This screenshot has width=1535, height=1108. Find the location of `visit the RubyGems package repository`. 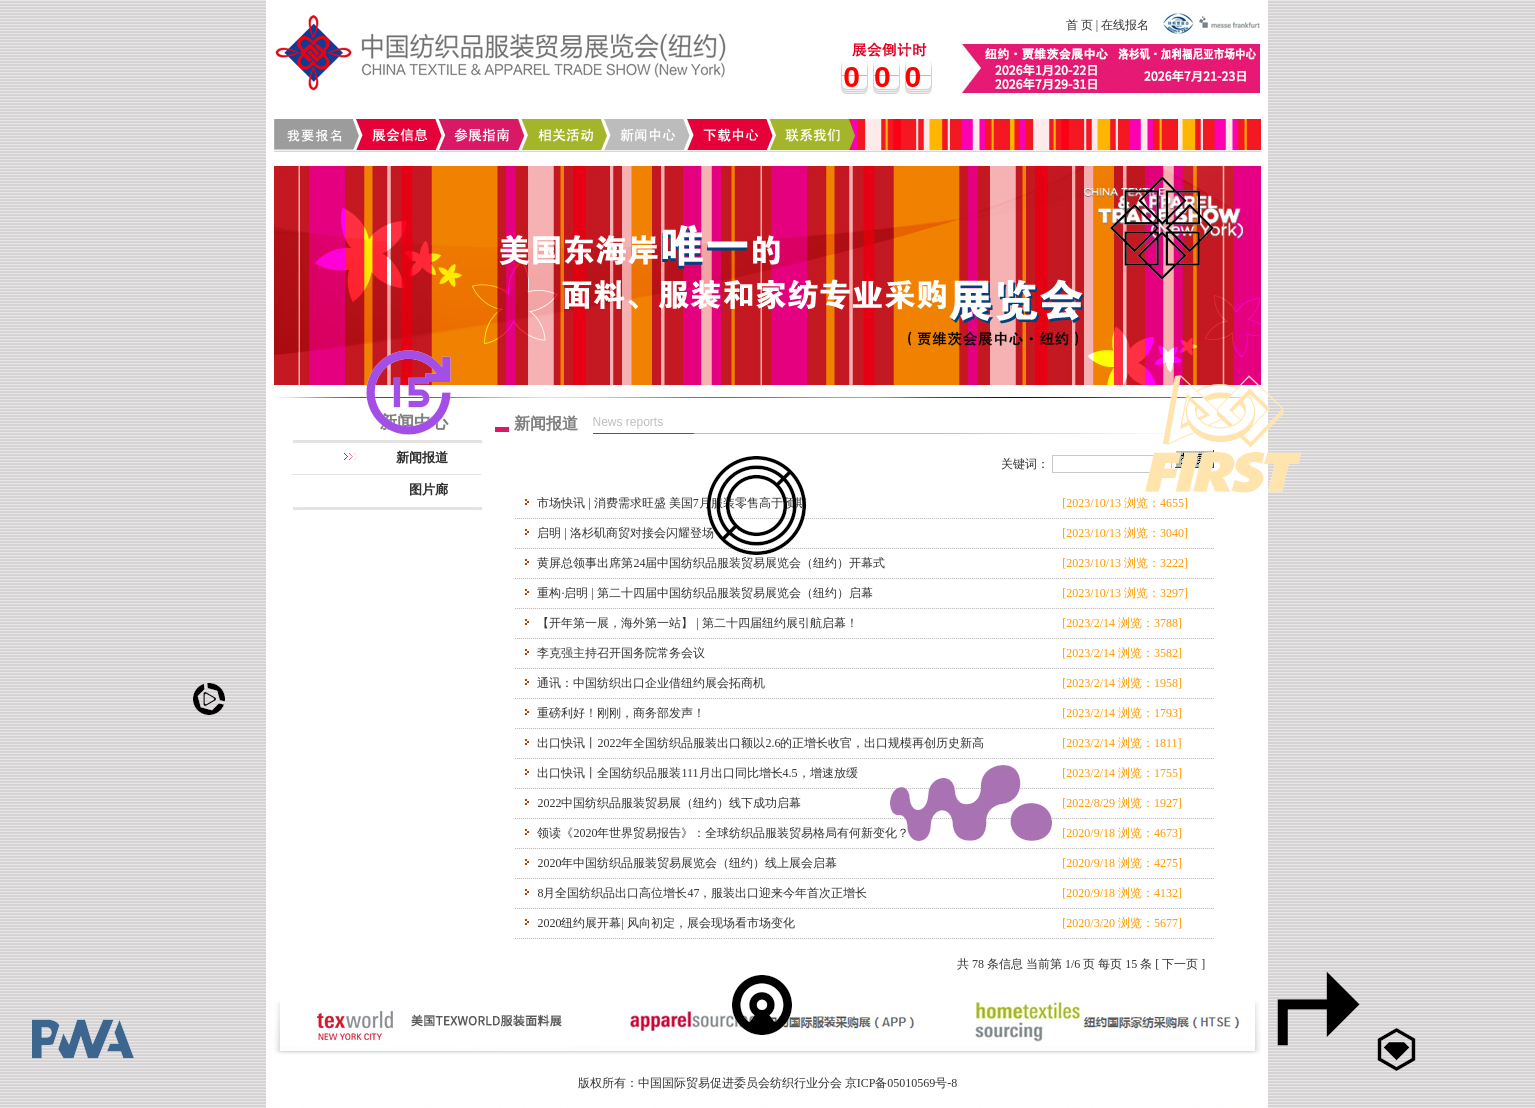

visit the RubyGems package repository is located at coordinates (1396, 1049).